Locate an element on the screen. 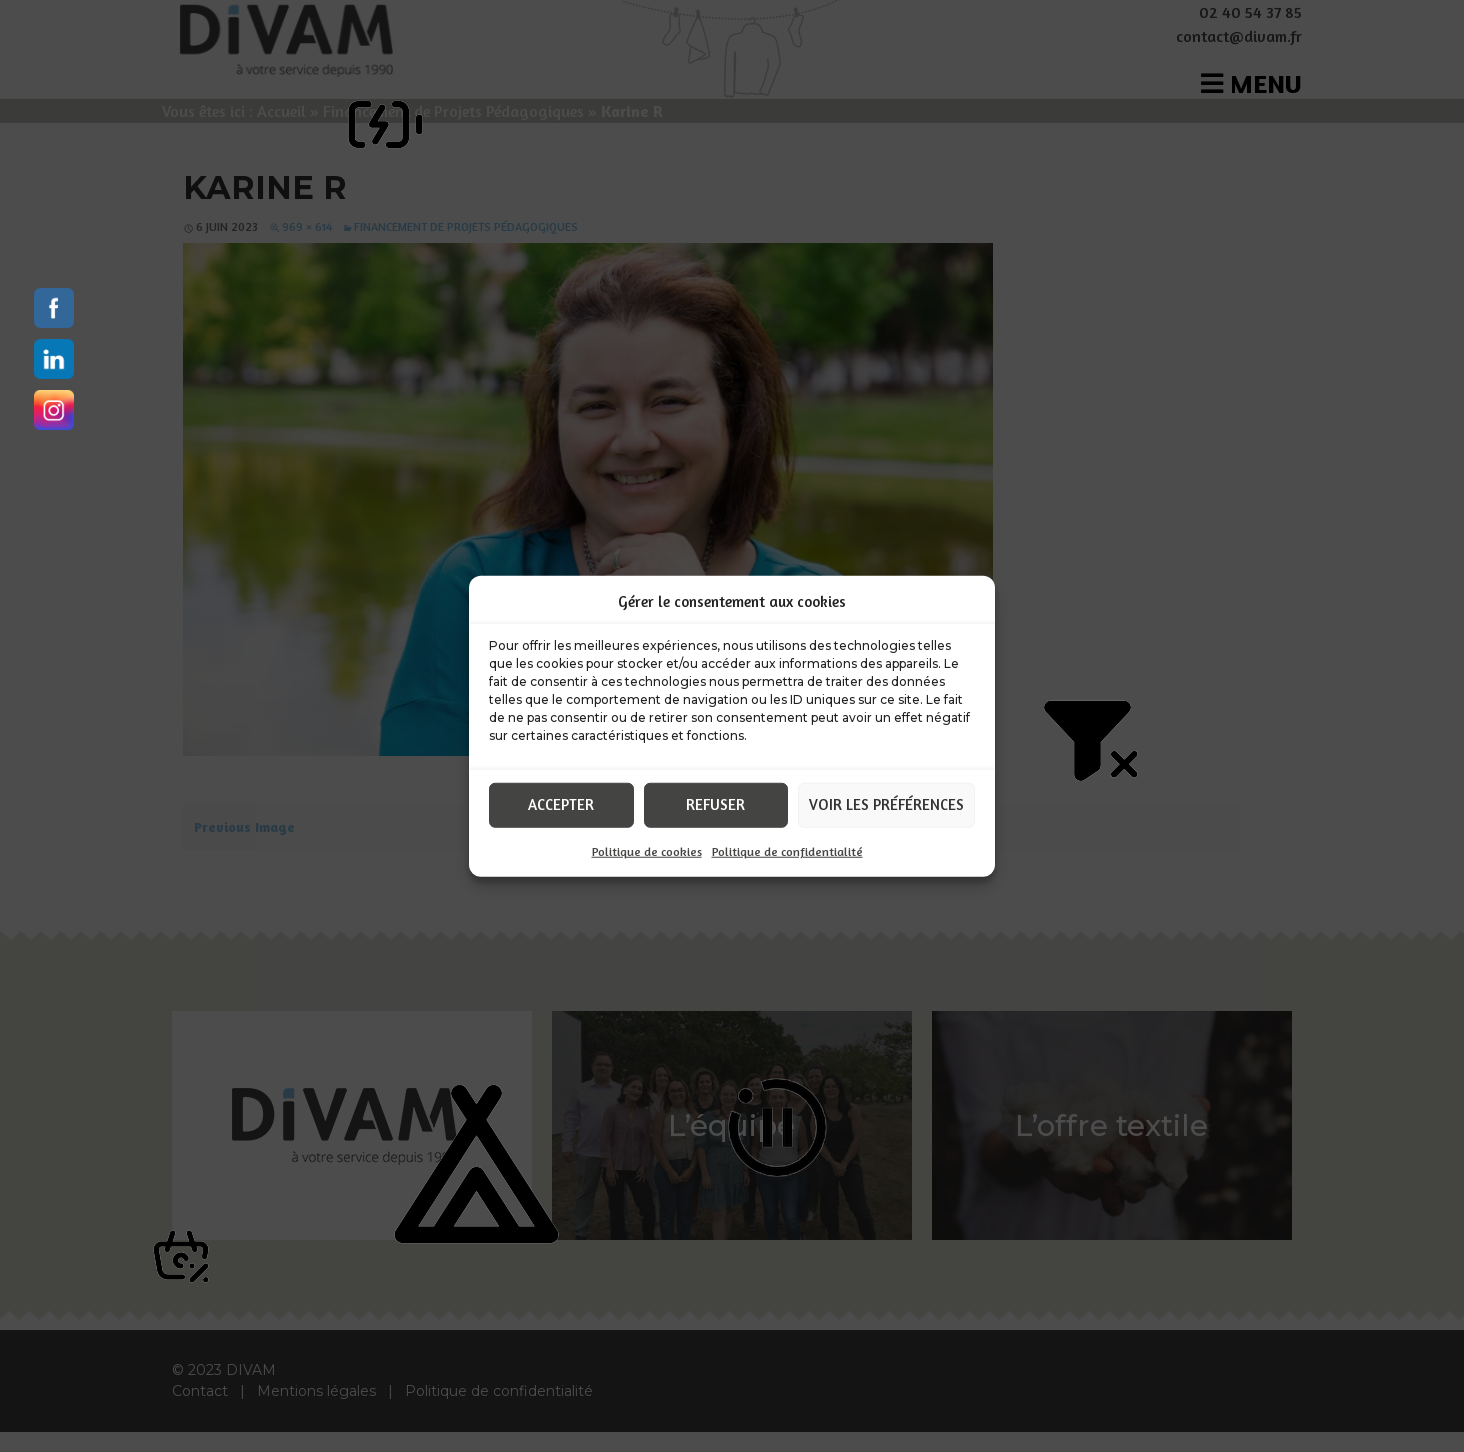  motion photo playback is paused is located at coordinates (777, 1127).